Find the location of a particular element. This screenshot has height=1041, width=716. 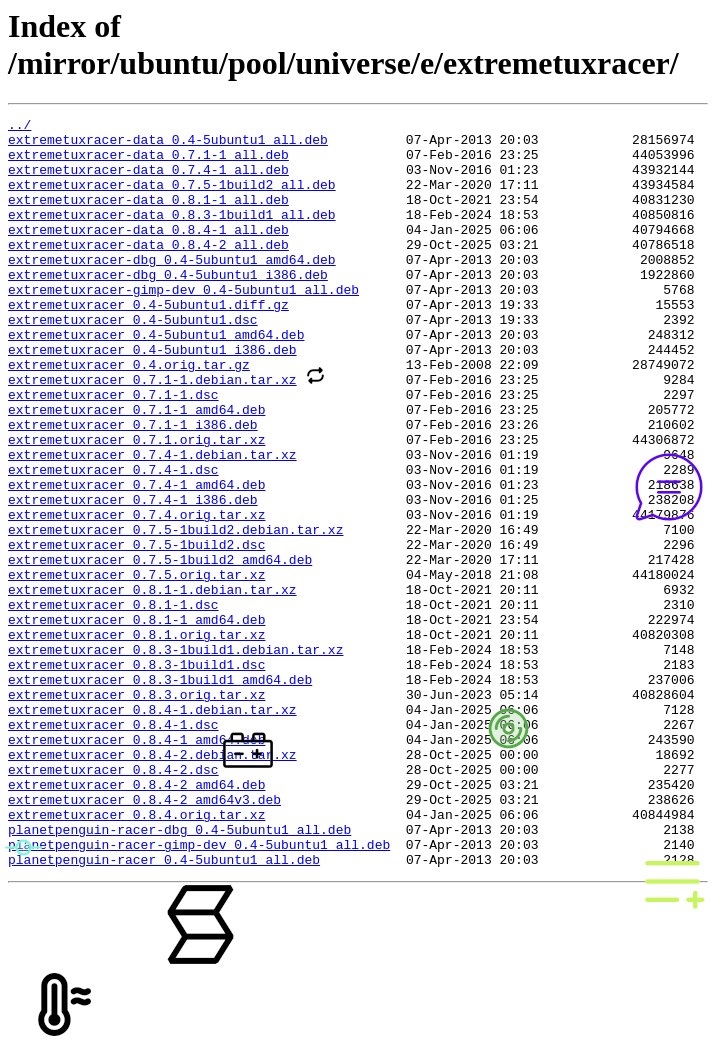

access music or audio library is located at coordinates (508, 728).